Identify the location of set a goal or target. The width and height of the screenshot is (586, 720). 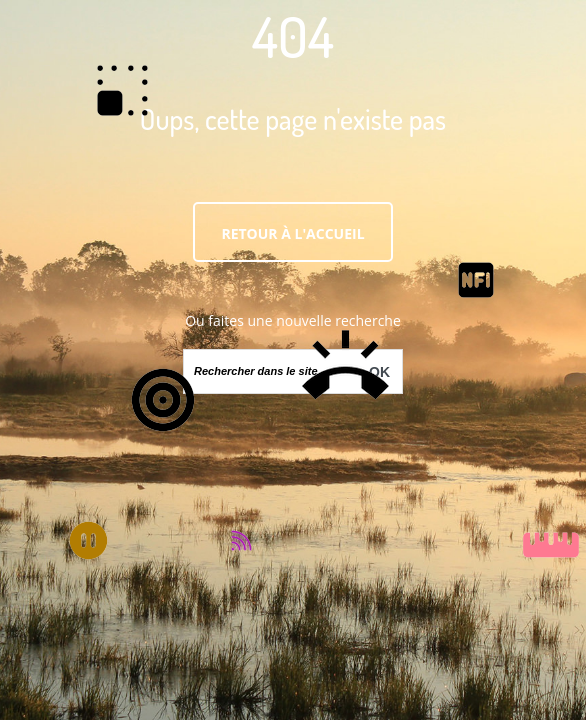
(163, 400).